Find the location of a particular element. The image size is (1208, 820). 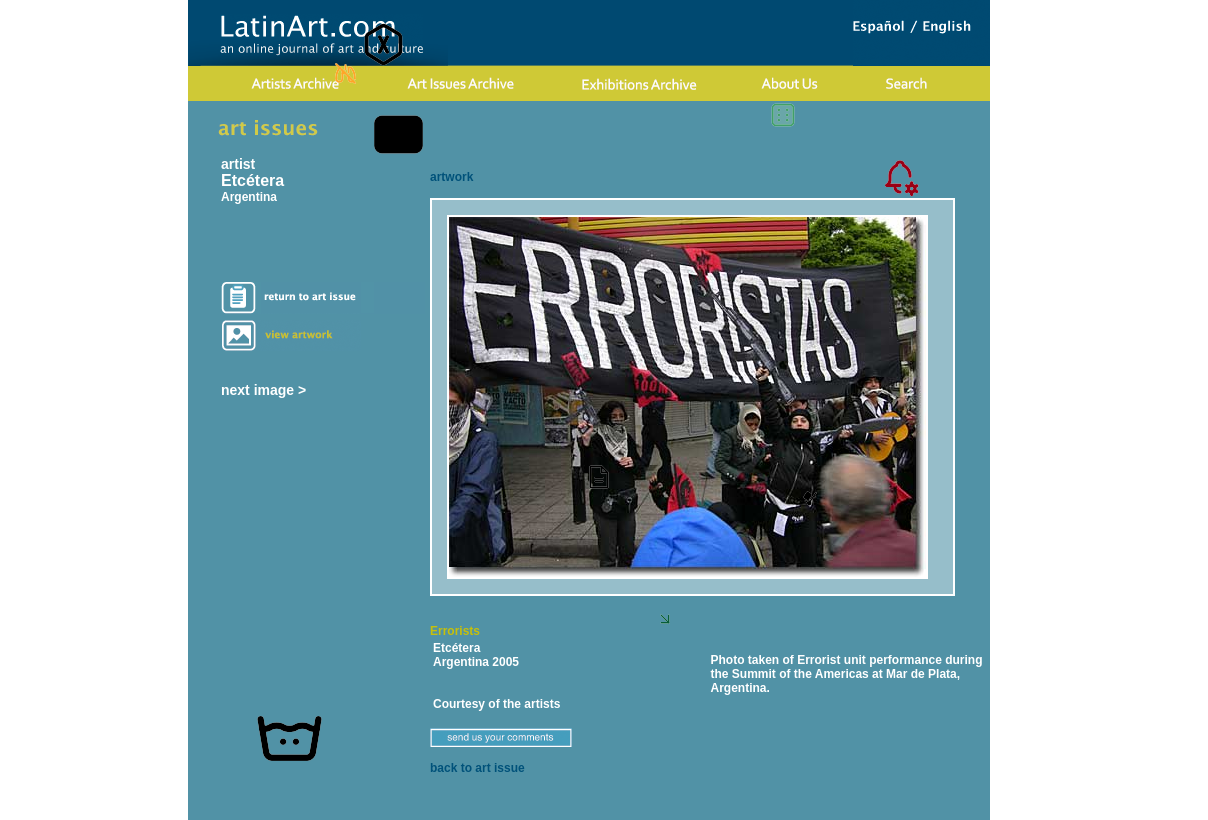

view your shopping cart is located at coordinates (810, 498).